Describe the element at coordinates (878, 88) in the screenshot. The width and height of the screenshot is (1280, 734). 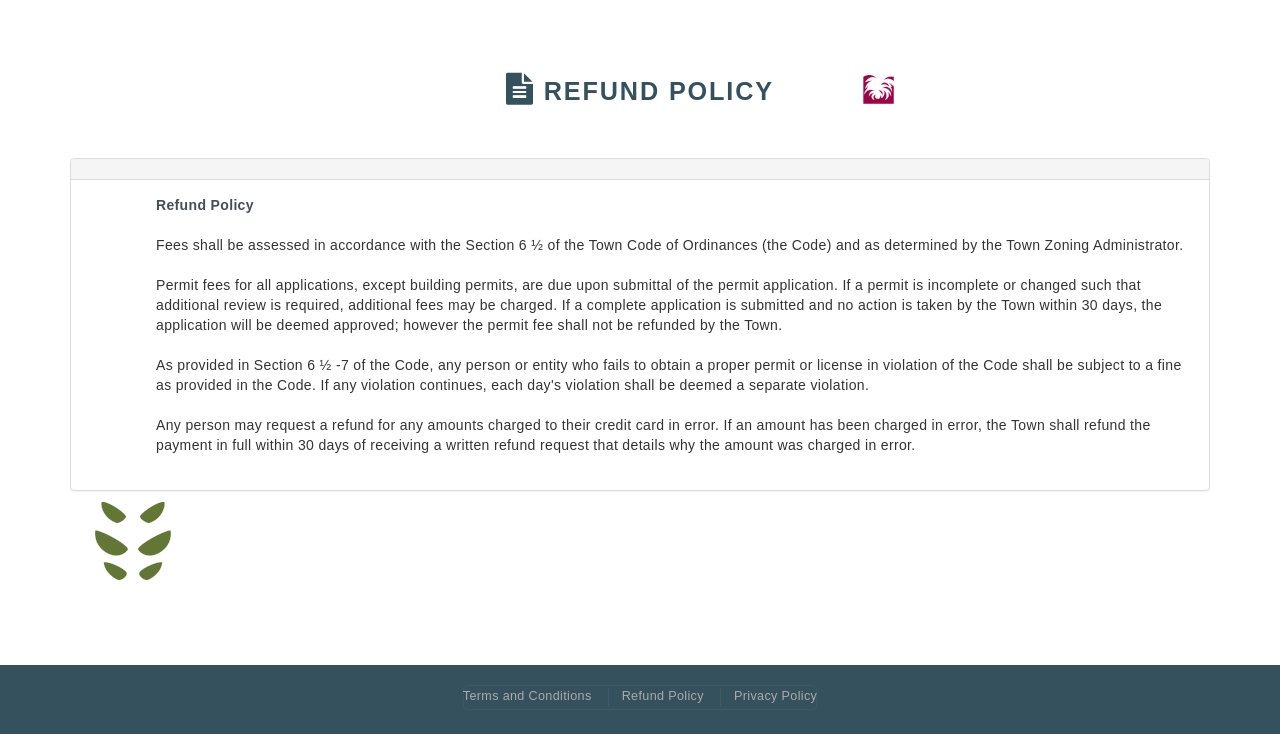
I see `enter a fire-themed portal or dungeon` at that location.